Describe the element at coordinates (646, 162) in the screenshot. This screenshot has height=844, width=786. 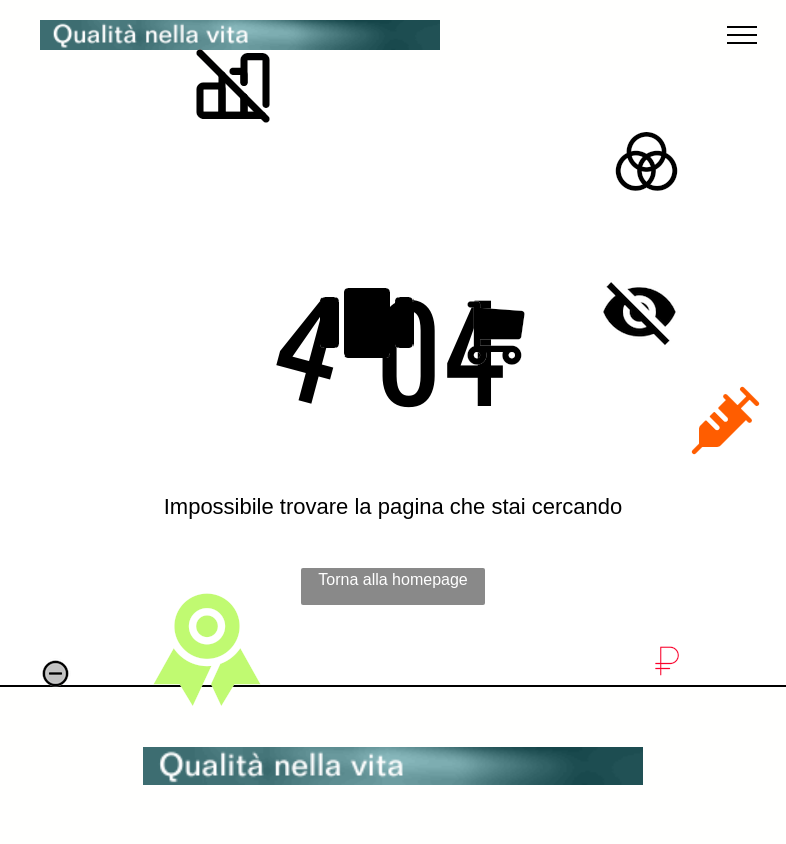
I see `indicates overlapping or shared data between three sets` at that location.